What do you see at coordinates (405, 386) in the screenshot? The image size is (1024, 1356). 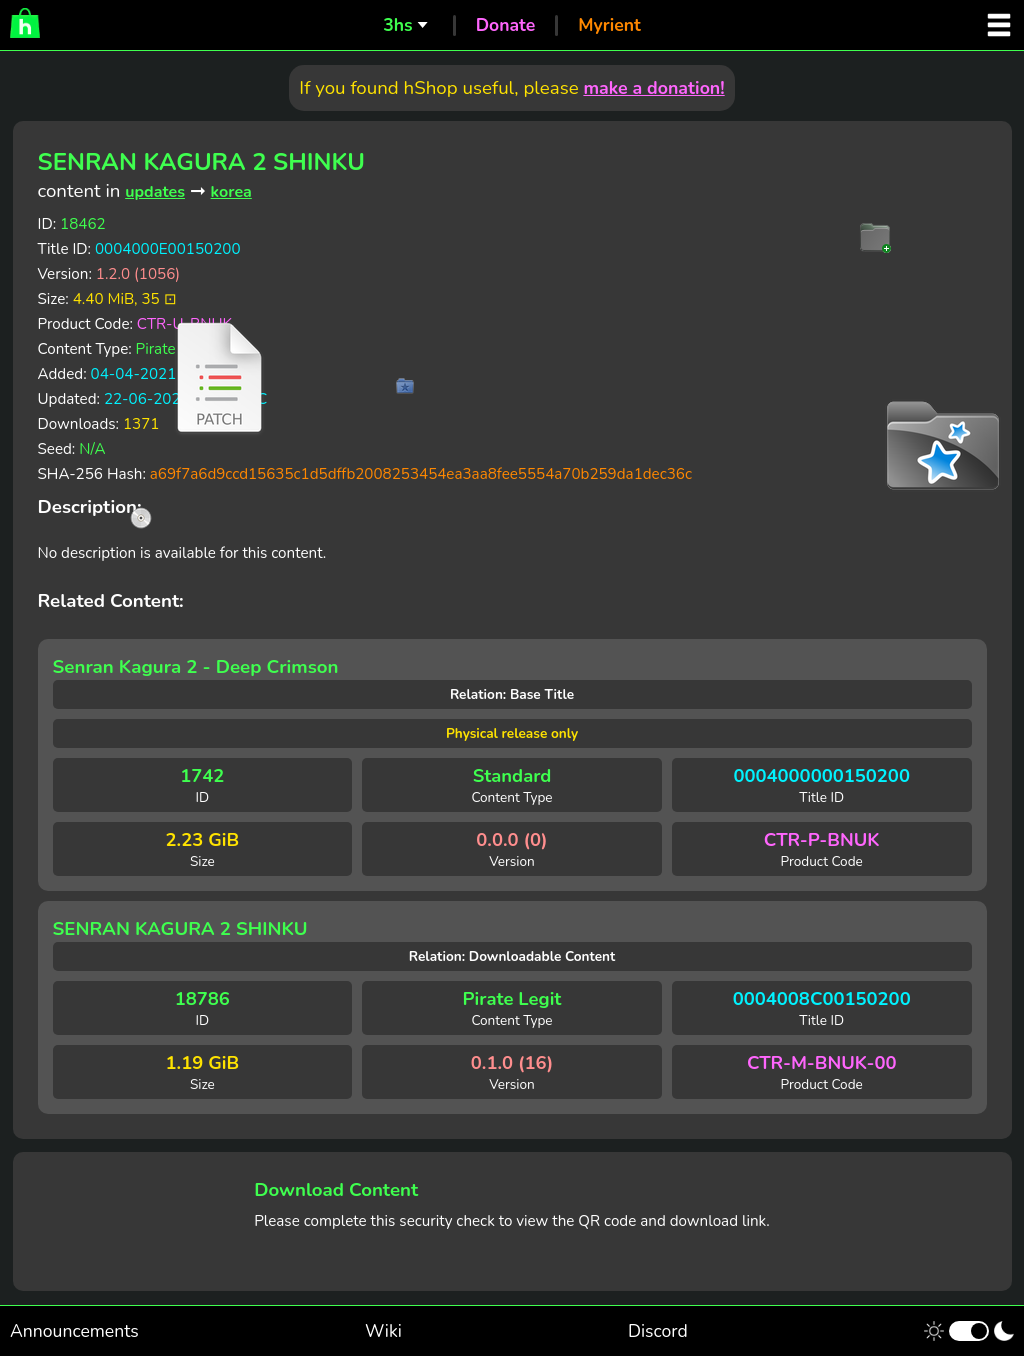 I see `access your favorites folder in the media library` at bounding box center [405, 386].